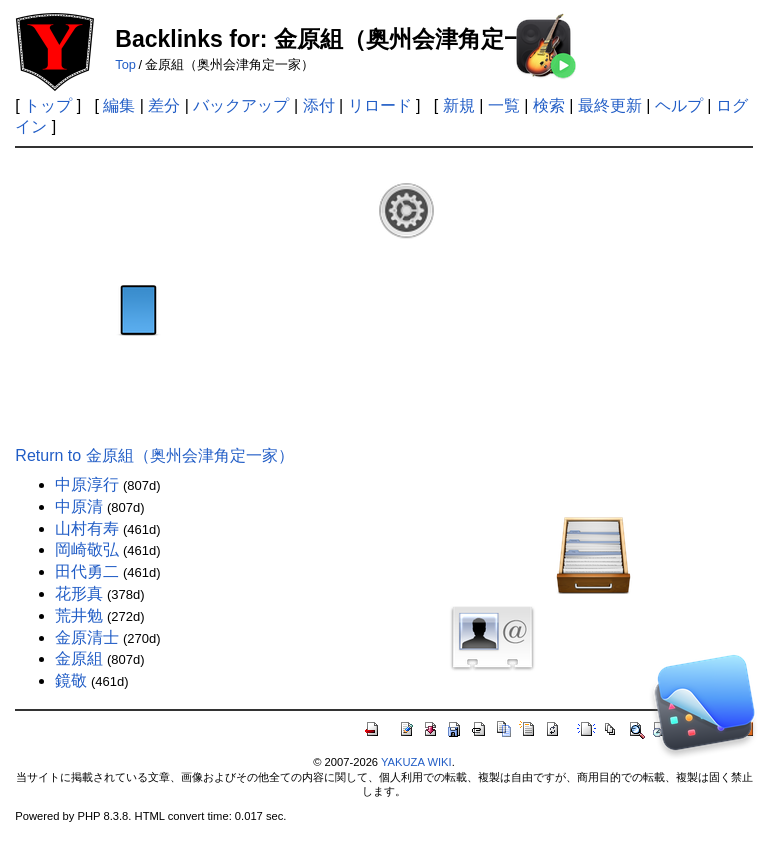 The height and width of the screenshot is (842, 768). Describe the element at coordinates (406, 210) in the screenshot. I see `access system or application settings` at that location.